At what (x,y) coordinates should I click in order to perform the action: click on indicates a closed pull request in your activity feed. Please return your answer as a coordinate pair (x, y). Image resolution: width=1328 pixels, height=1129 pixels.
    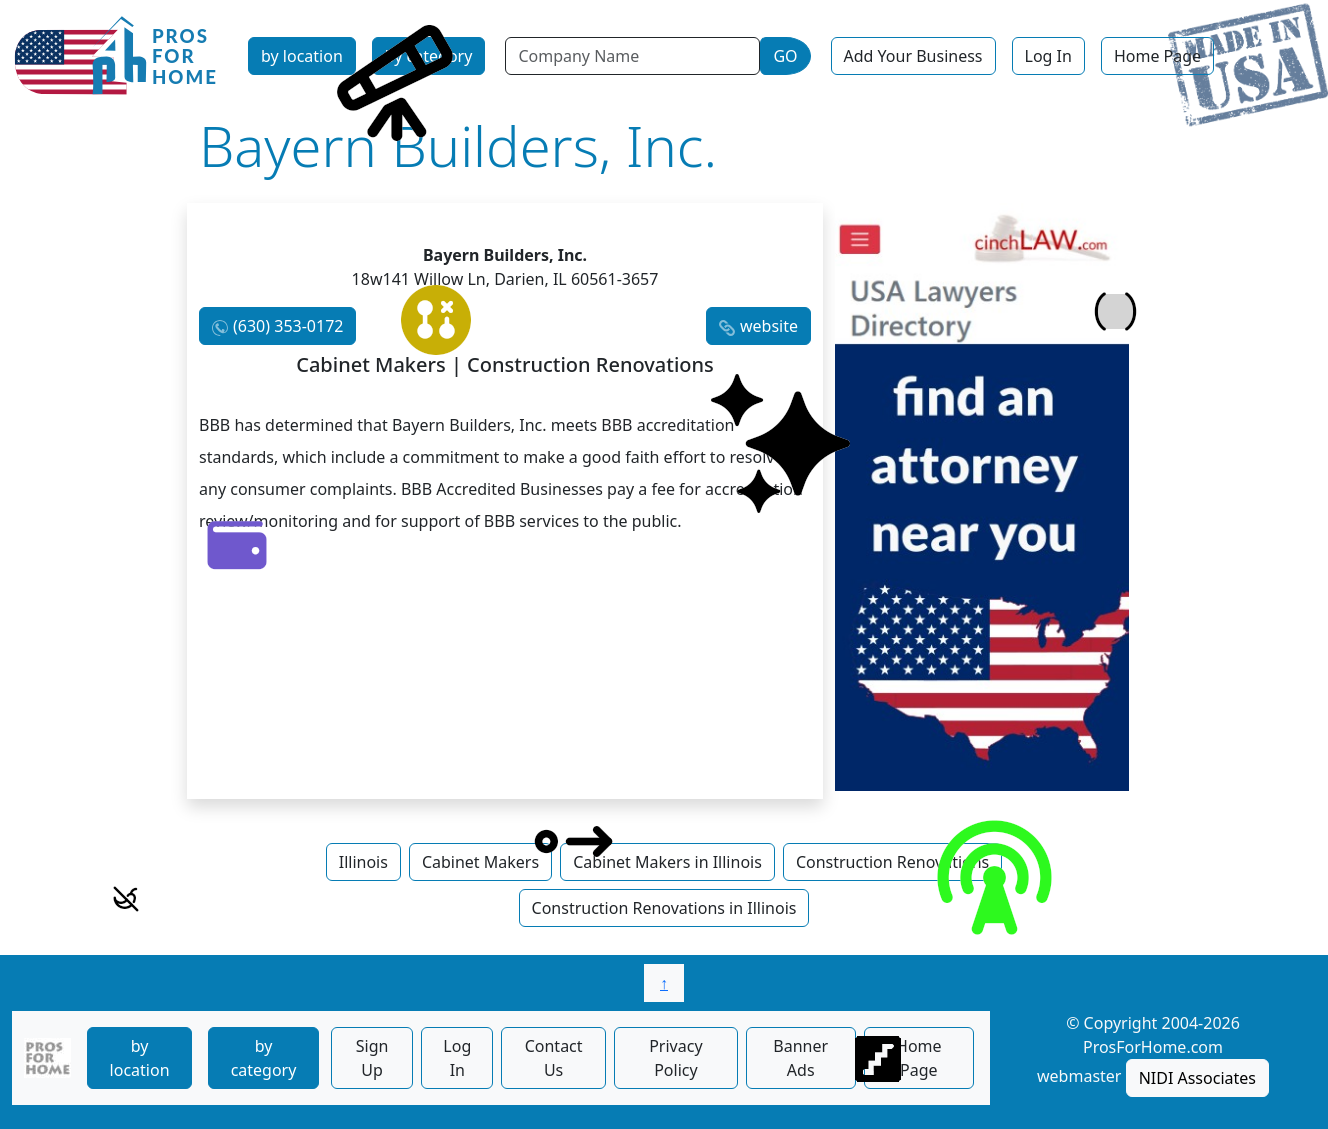
    Looking at the image, I should click on (436, 320).